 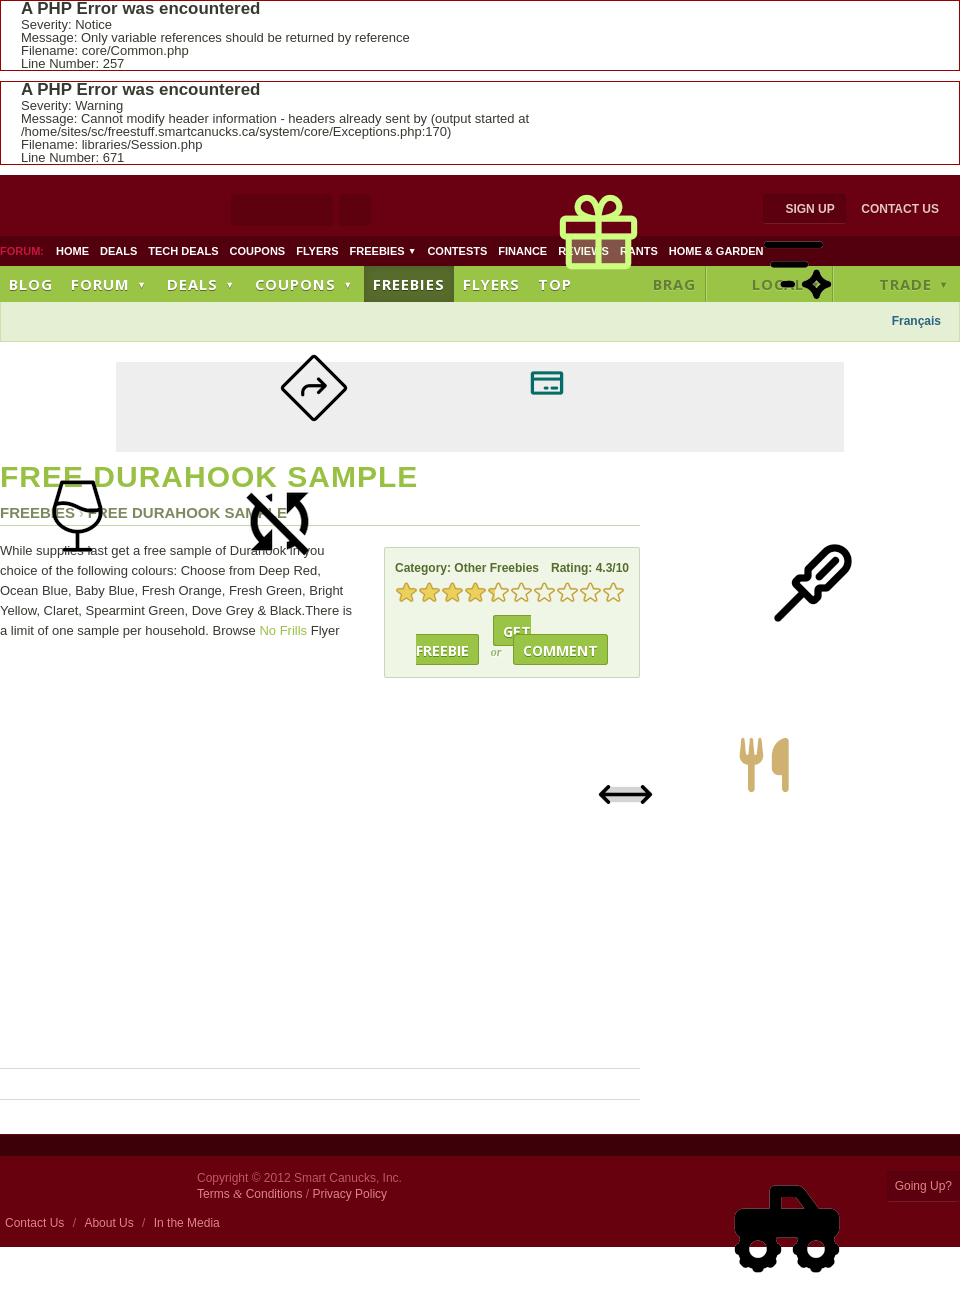 What do you see at coordinates (625, 794) in the screenshot?
I see `resize element horizontally` at bounding box center [625, 794].